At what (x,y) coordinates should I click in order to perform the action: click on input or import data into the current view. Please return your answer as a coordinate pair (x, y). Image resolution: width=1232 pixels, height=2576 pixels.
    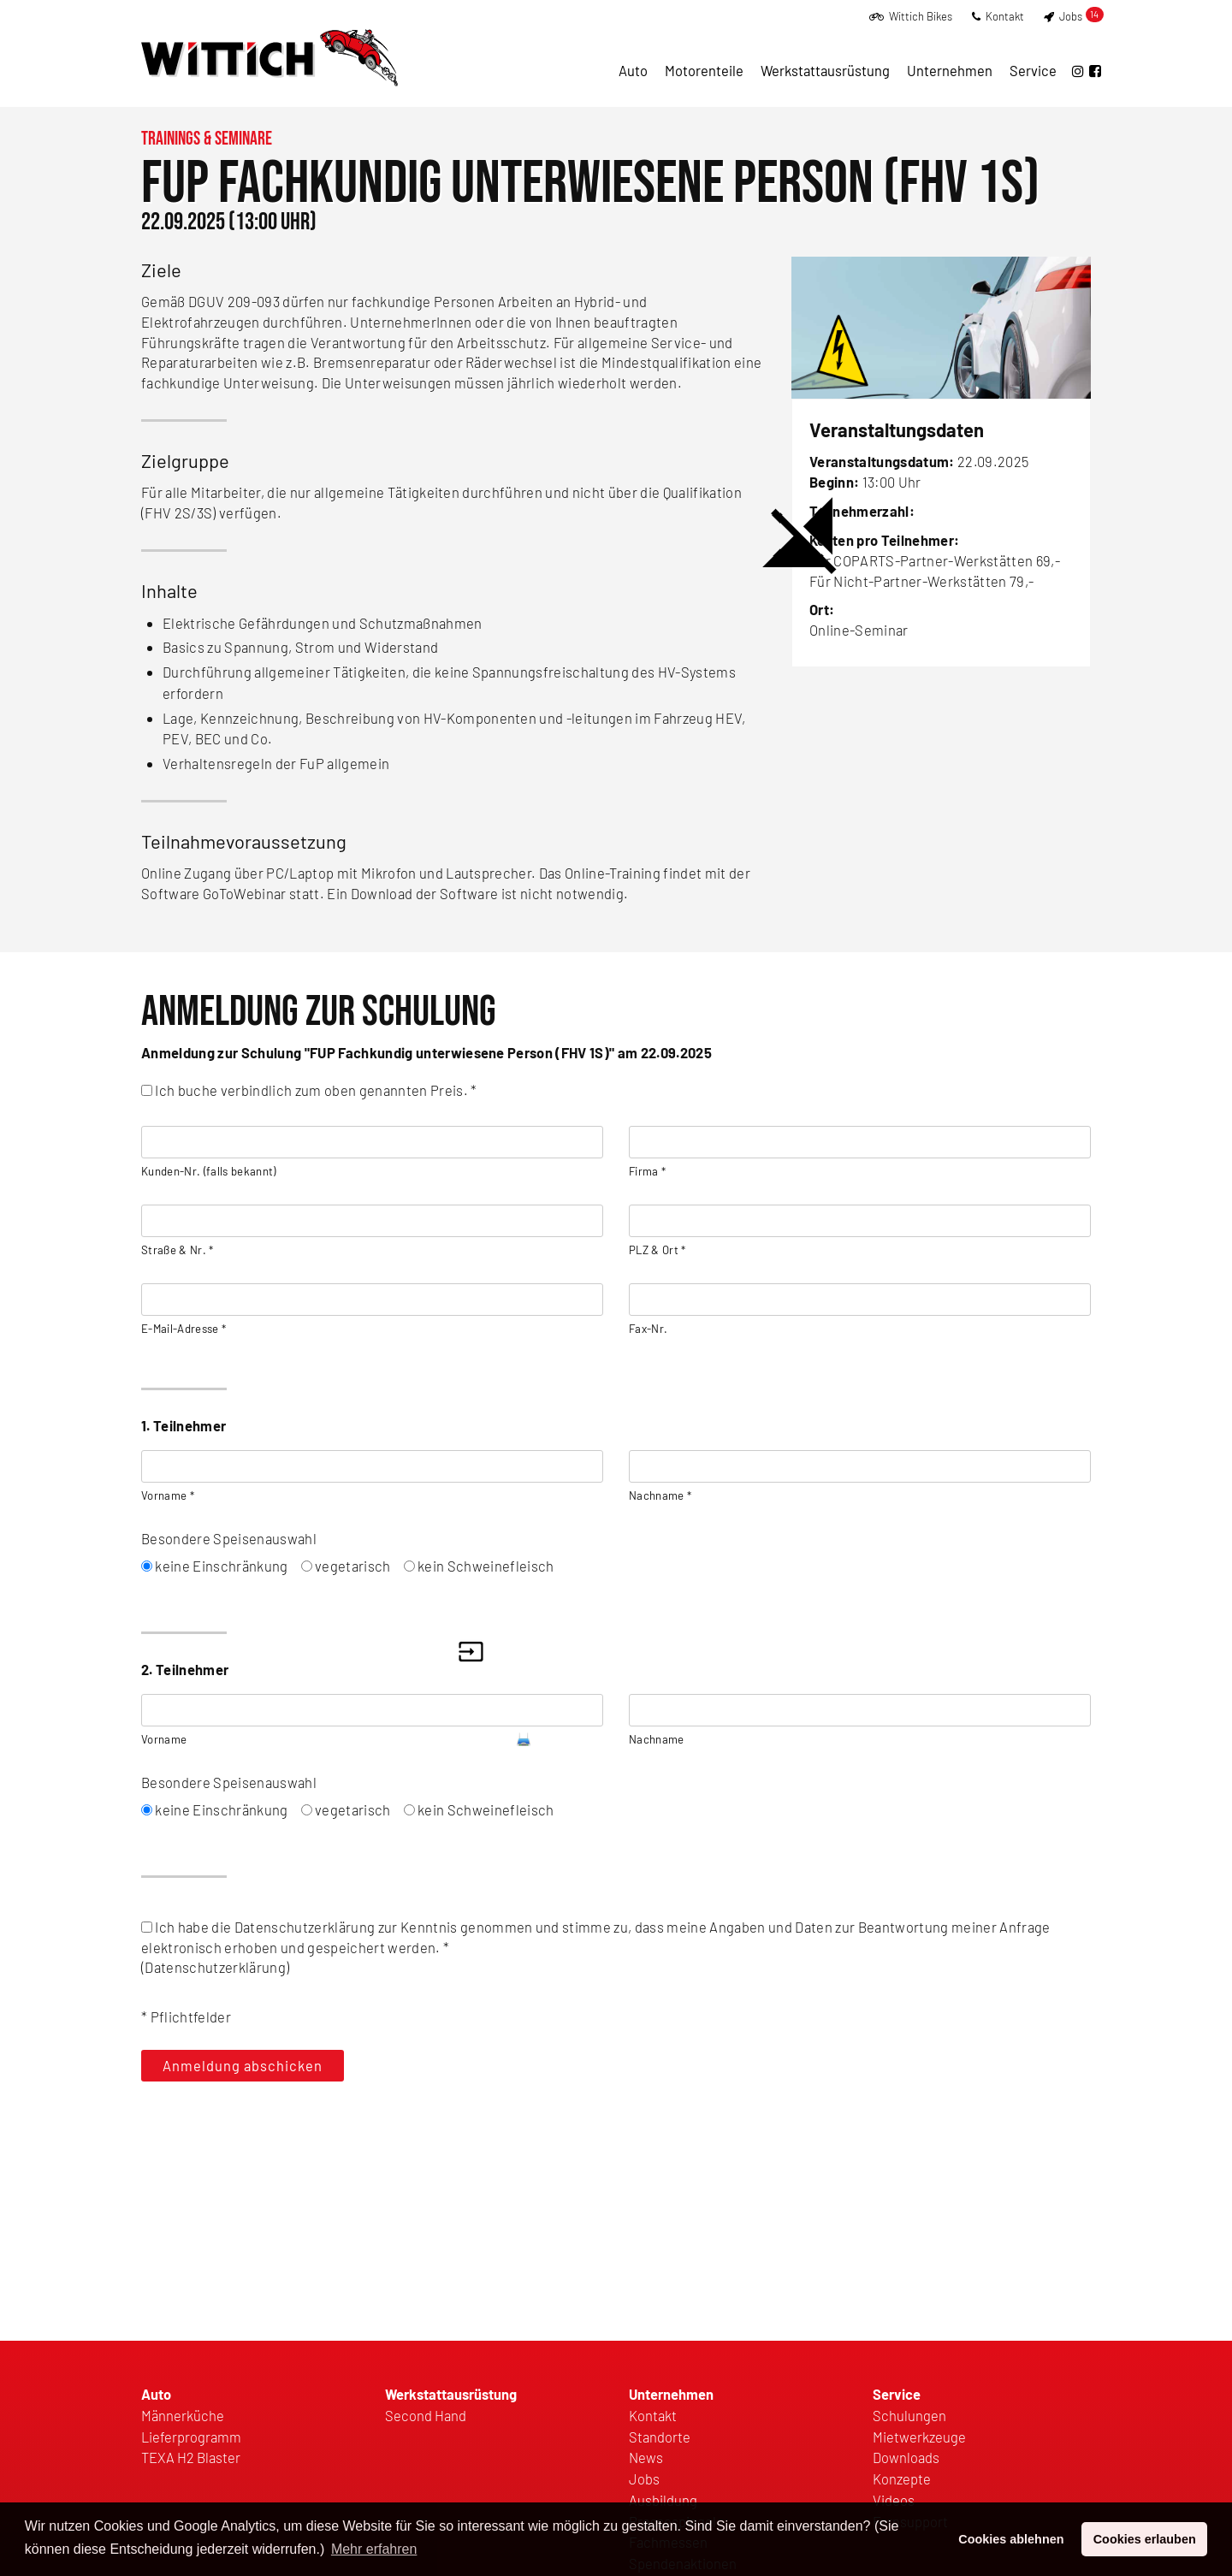
    Looking at the image, I should click on (471, 1651).